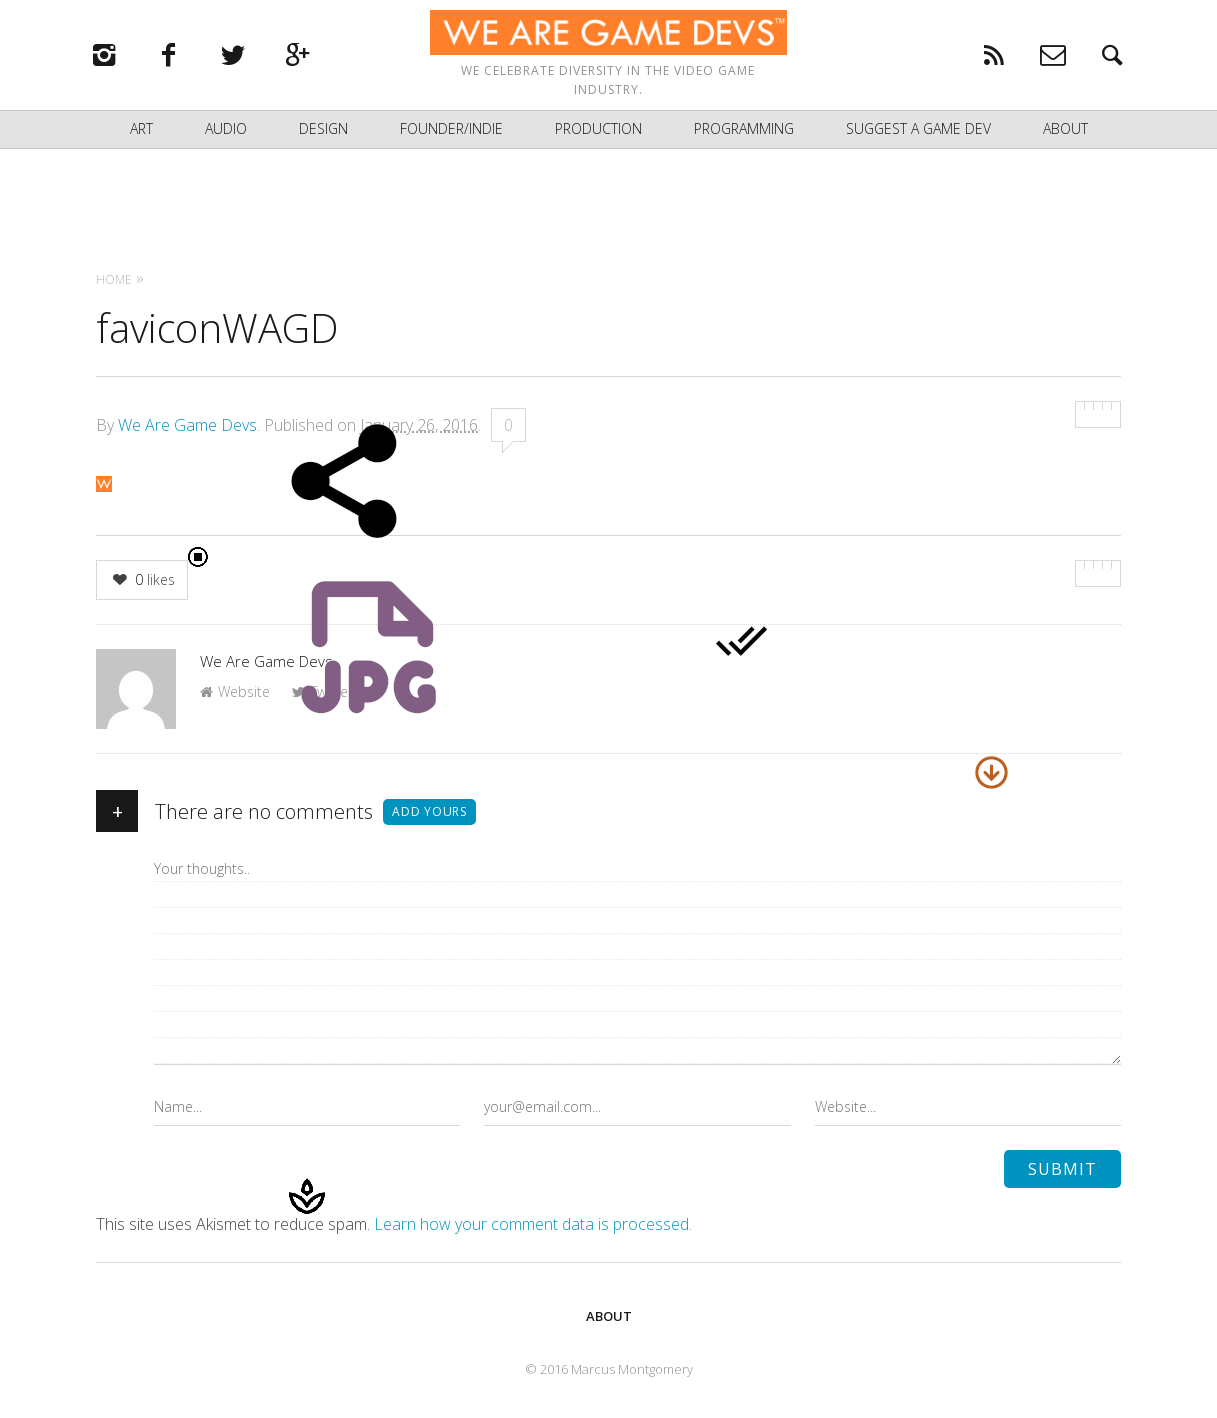  What do you see at coordinates (372, 652) in the screenshot?
I see `view or open a JPG image file` at bounding box center [372, 652].